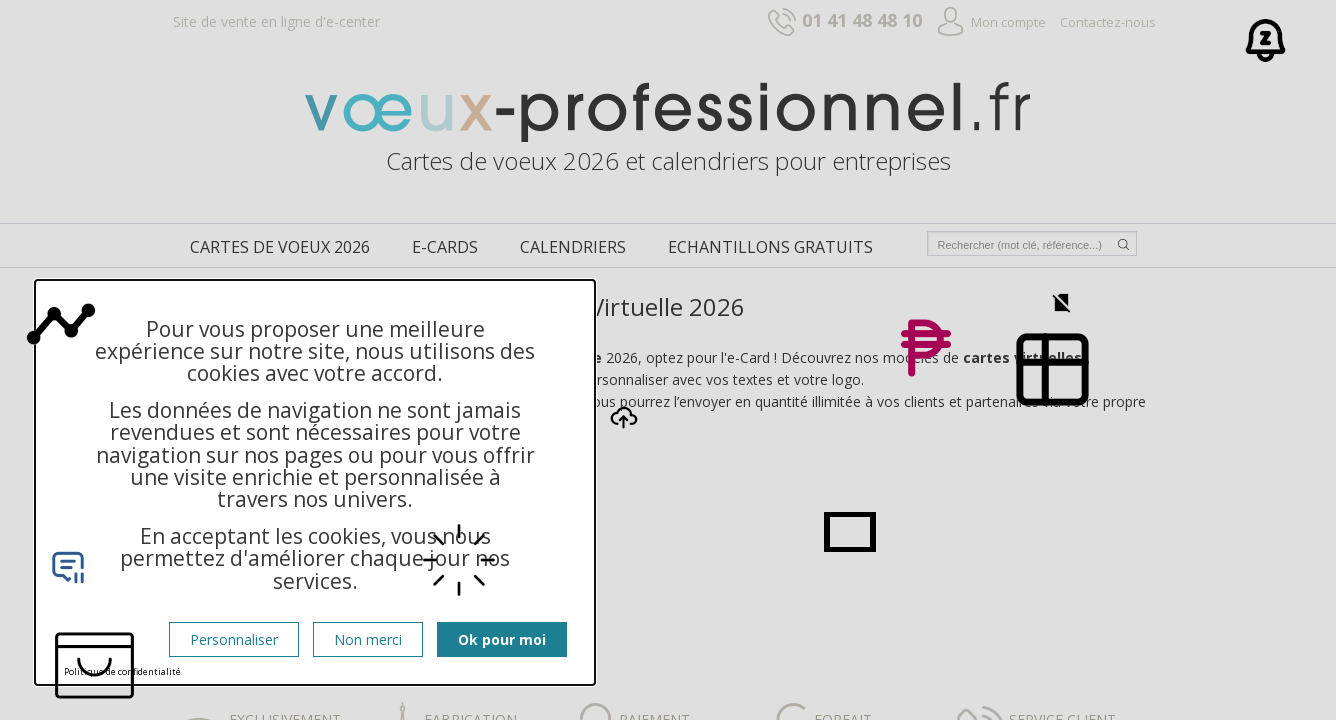 This screenshot has height=720, width=1336. What do you see at coordinates (61, 324) in the screenshot?
I see `view activity timeline or history` at bounding box center [61, 324].